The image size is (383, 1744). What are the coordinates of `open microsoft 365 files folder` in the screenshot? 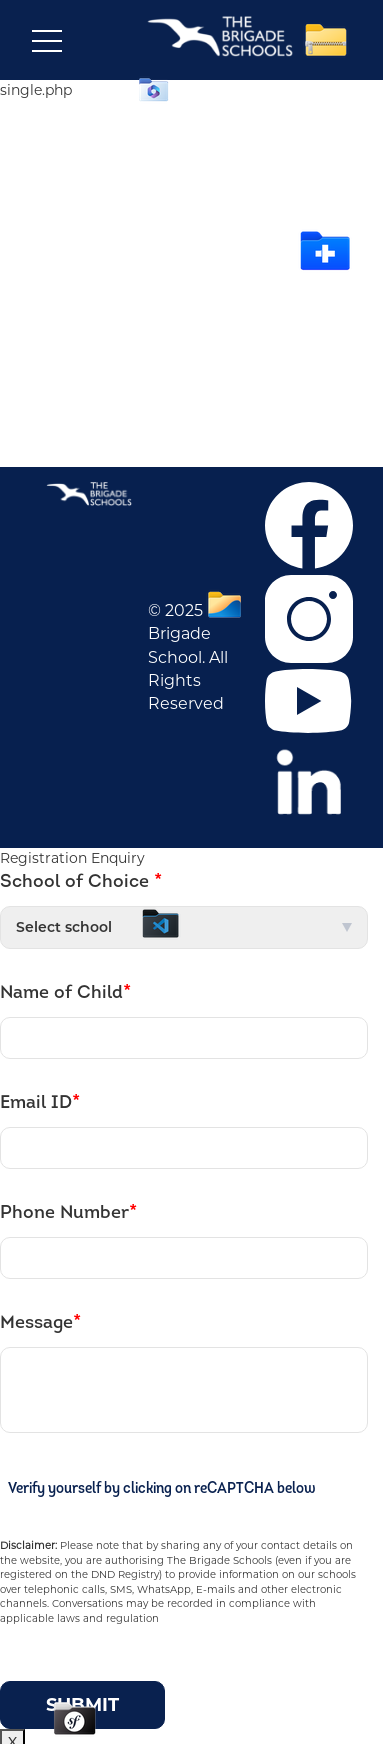 It's located at (153, 90).